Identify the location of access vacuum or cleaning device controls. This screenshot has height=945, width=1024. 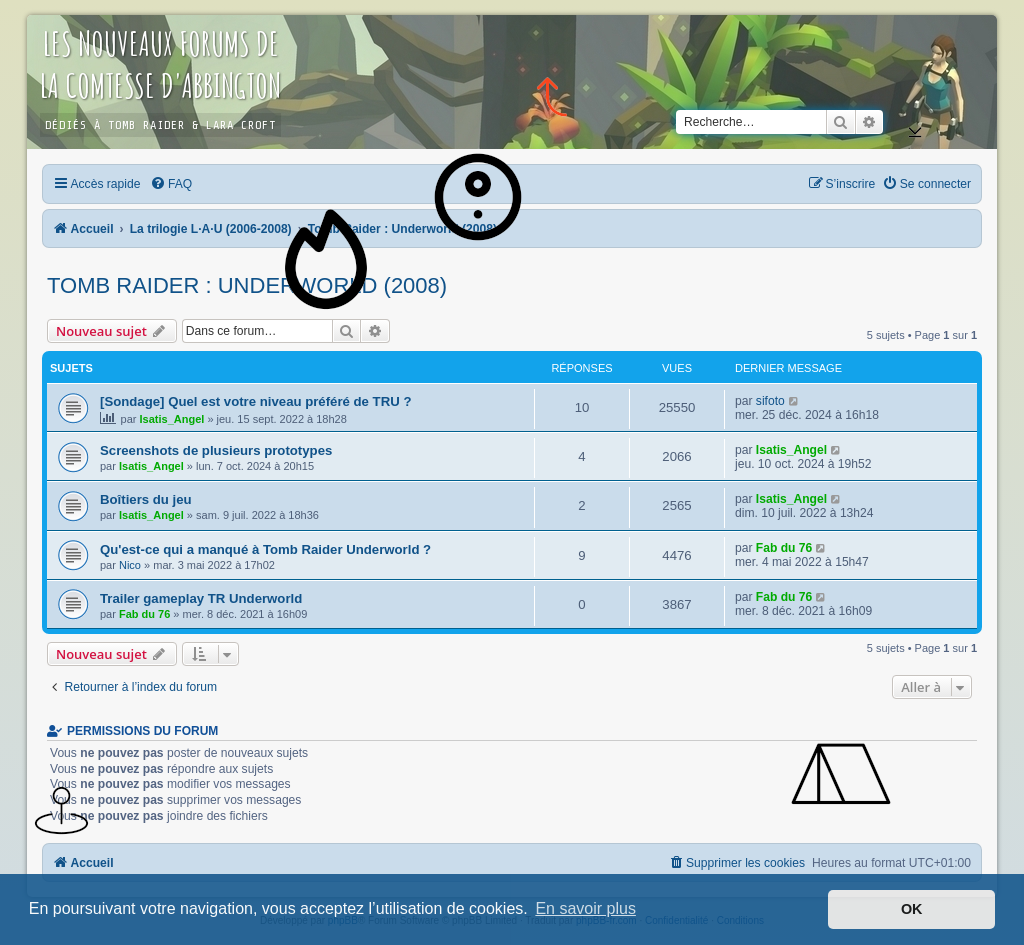
(478, 197).